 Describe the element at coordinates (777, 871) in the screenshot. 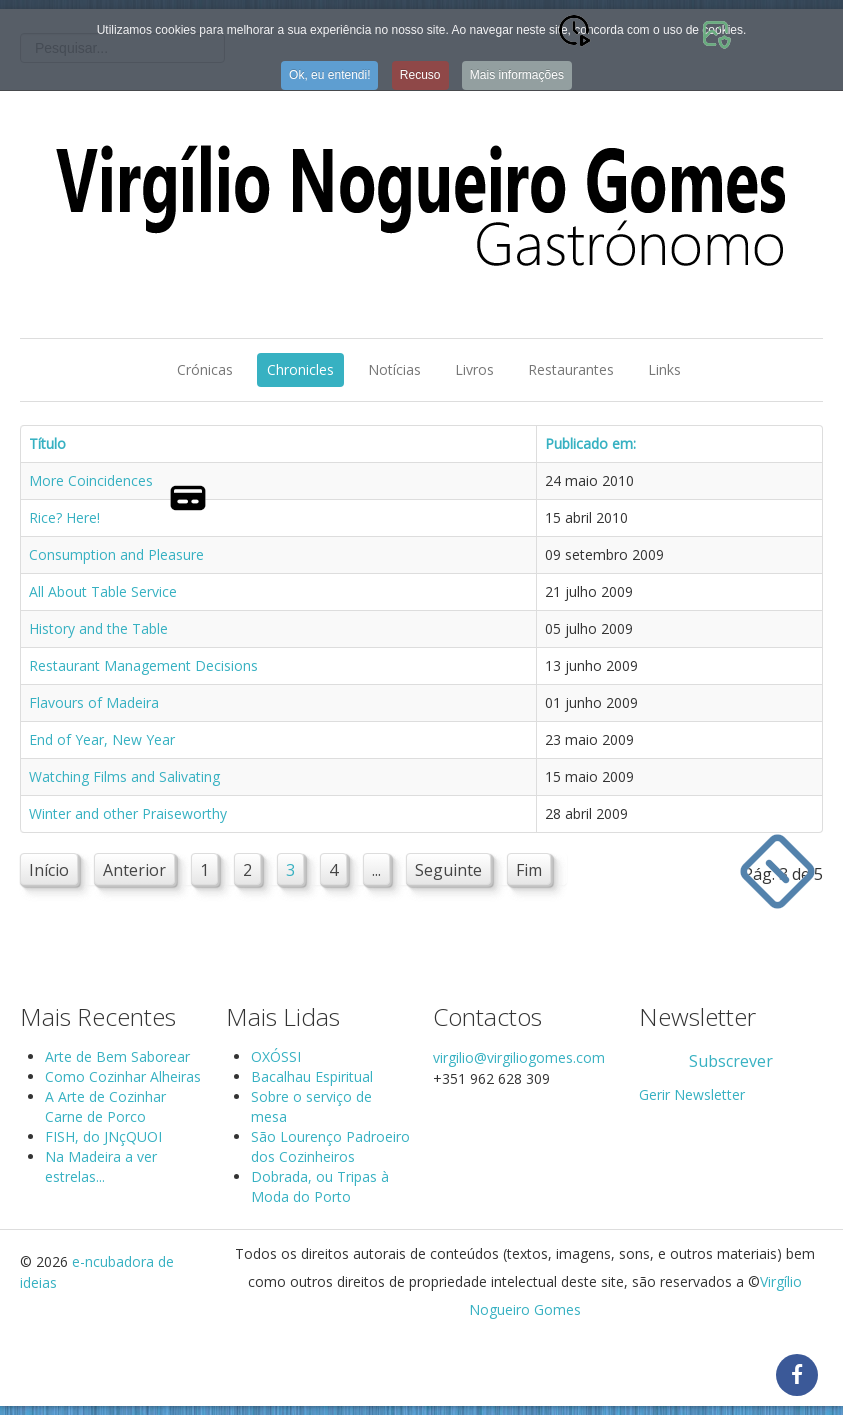

I see `indicates a blocked or forbidden action` at that location.